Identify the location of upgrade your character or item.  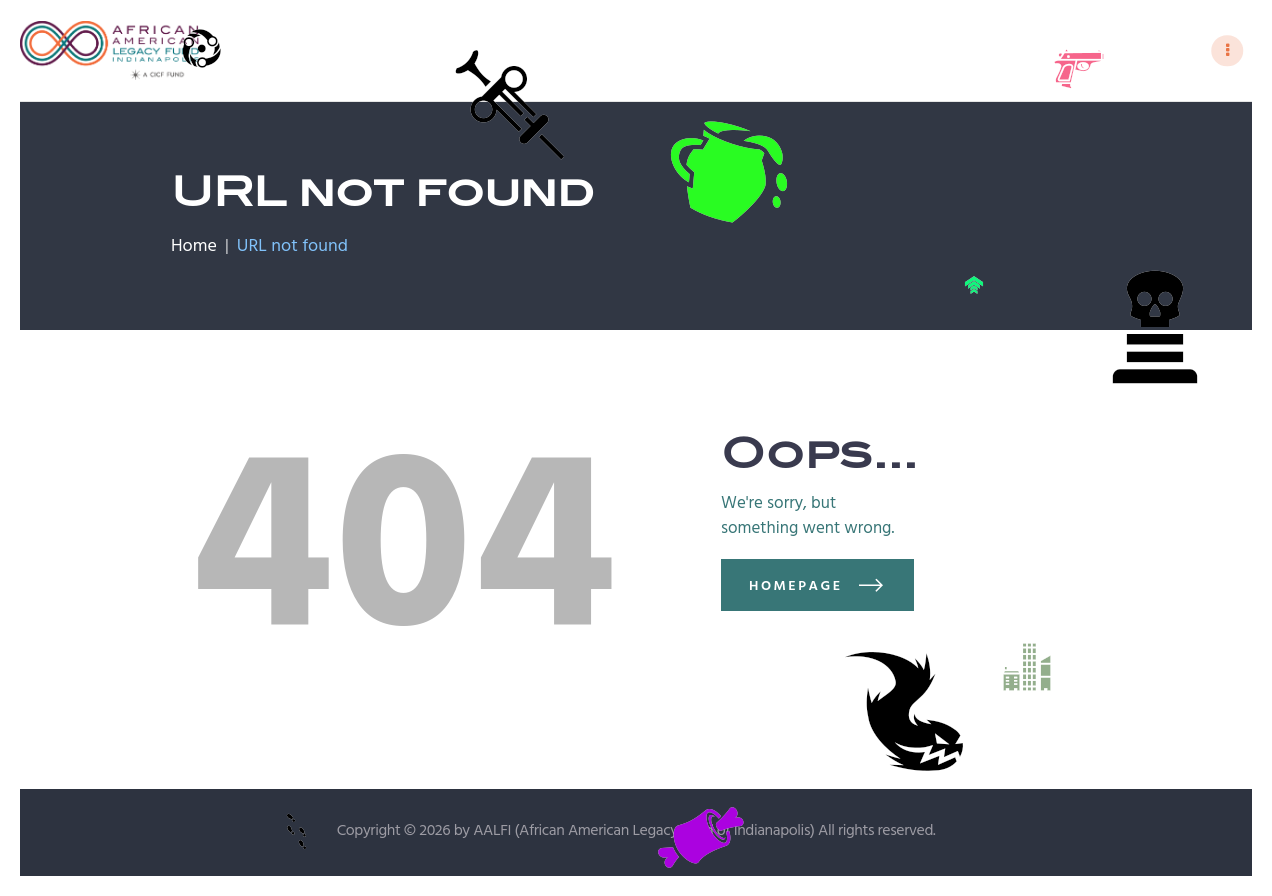
(974, 285).